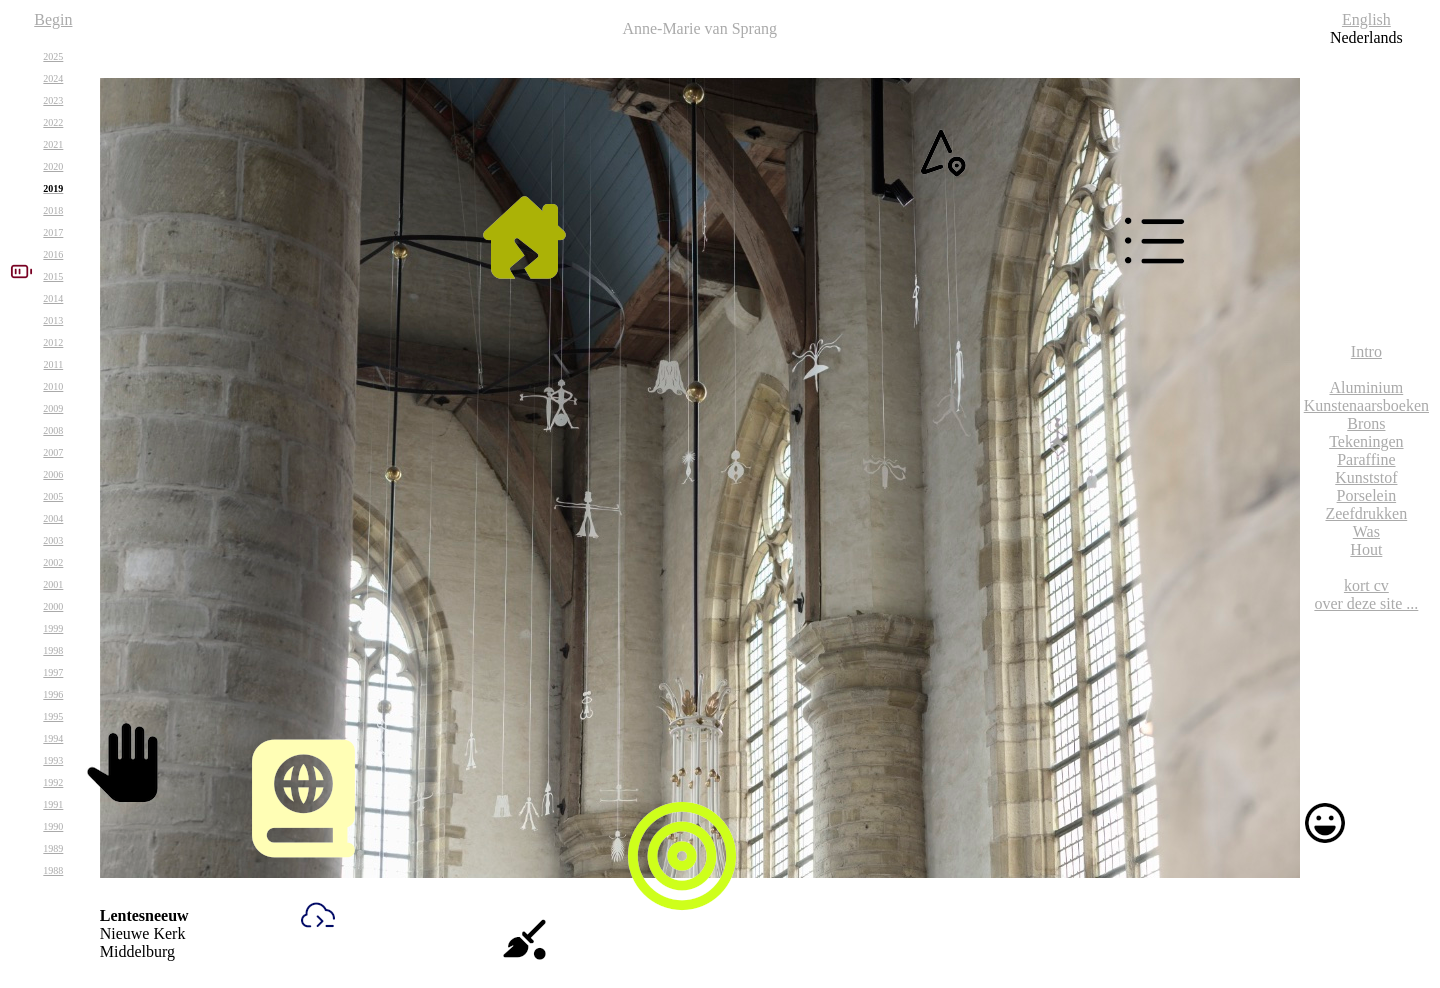 This screenshot has height=988, width=1440. I want to click on access cloud-based AI agent services, so click(318, 916).